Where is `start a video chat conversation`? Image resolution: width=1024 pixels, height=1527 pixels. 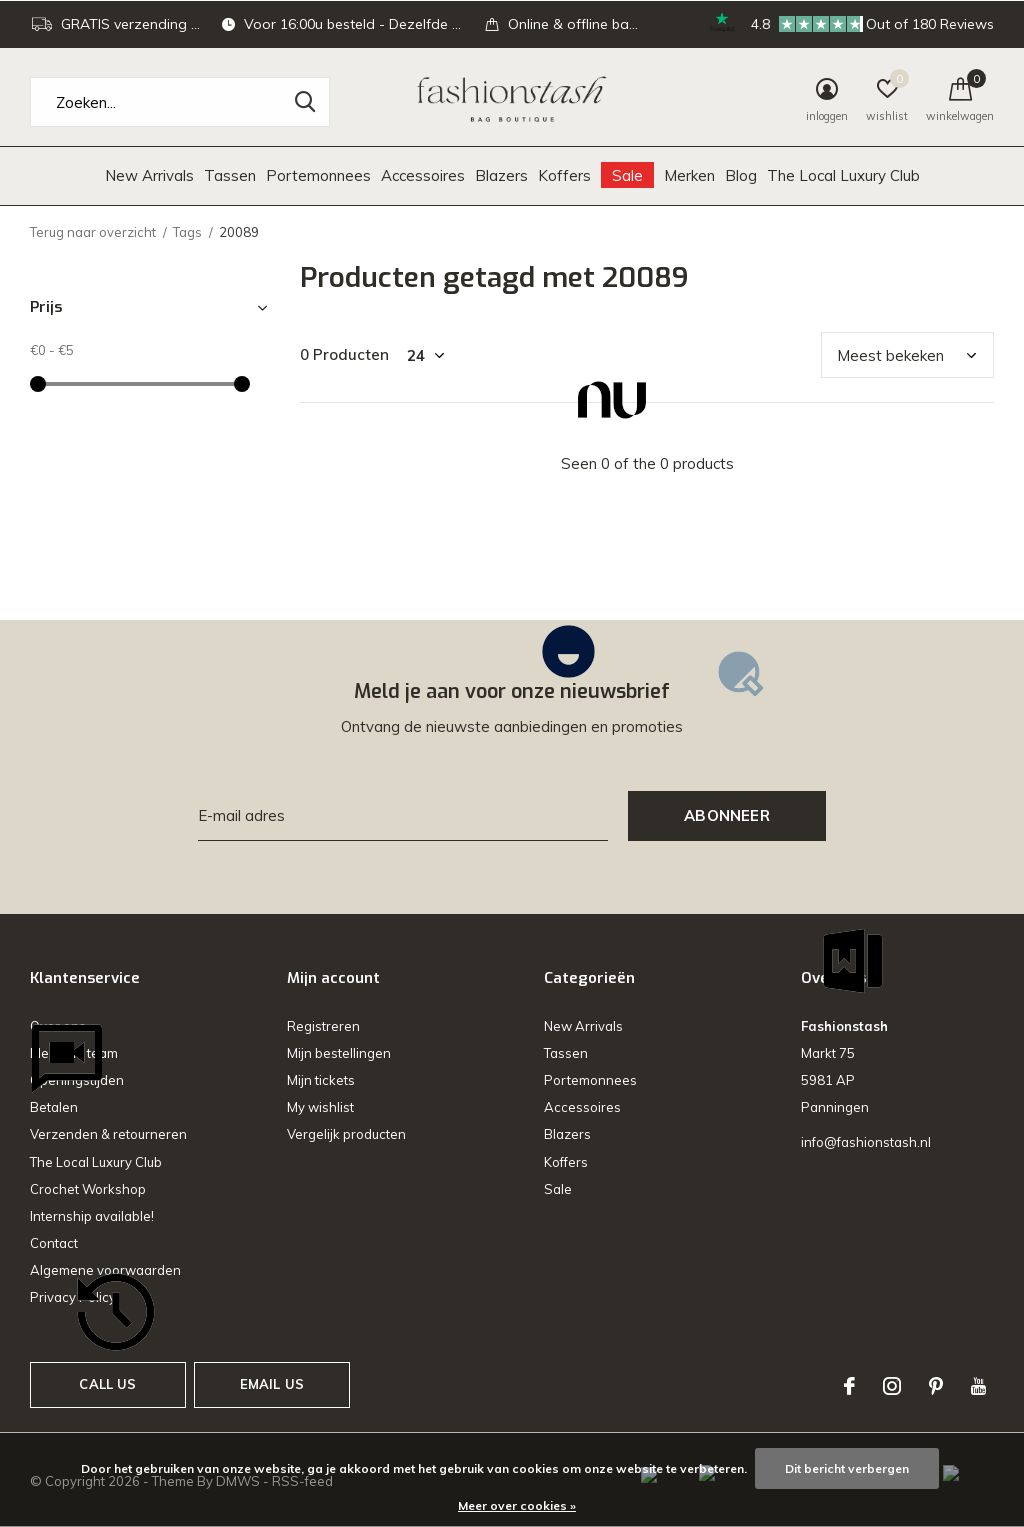 start a video chat conversation is located at coordinates (67, 1056).